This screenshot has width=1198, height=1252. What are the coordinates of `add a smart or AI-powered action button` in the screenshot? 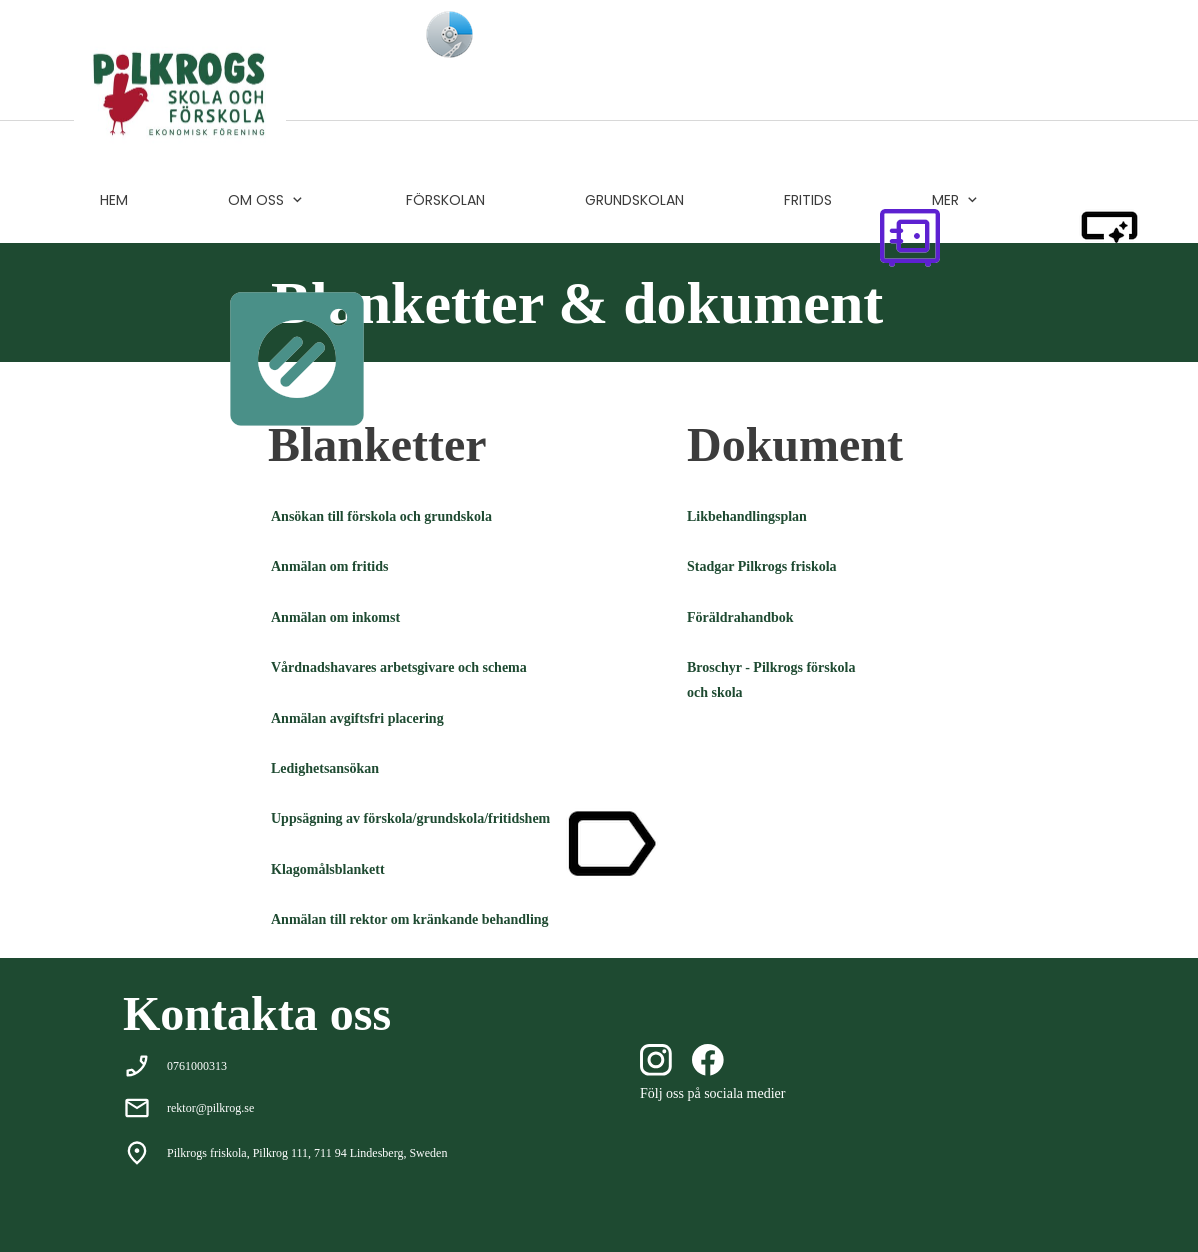 It's located at (1109, 225).